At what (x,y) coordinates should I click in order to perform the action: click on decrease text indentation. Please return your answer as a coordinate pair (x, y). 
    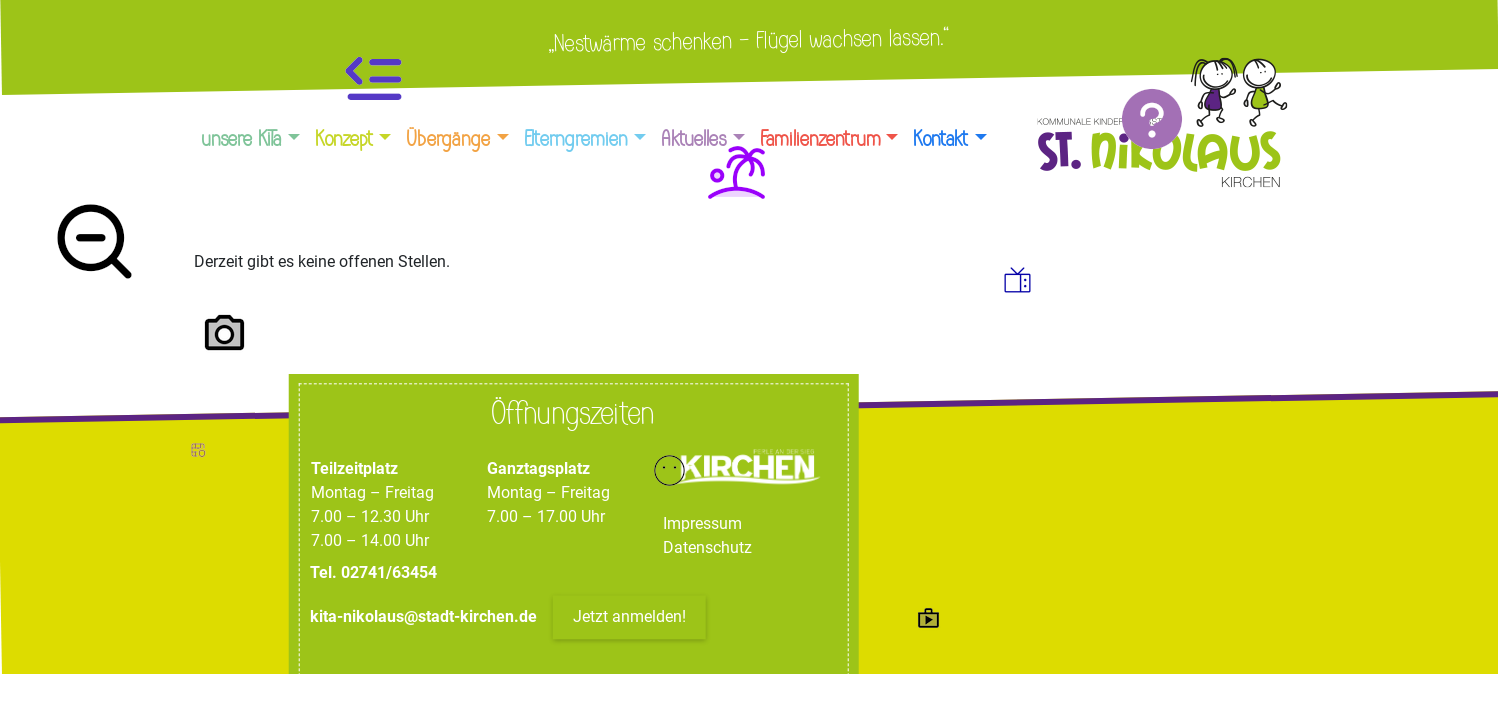
    Looking at the image, I should click on (374, 79).